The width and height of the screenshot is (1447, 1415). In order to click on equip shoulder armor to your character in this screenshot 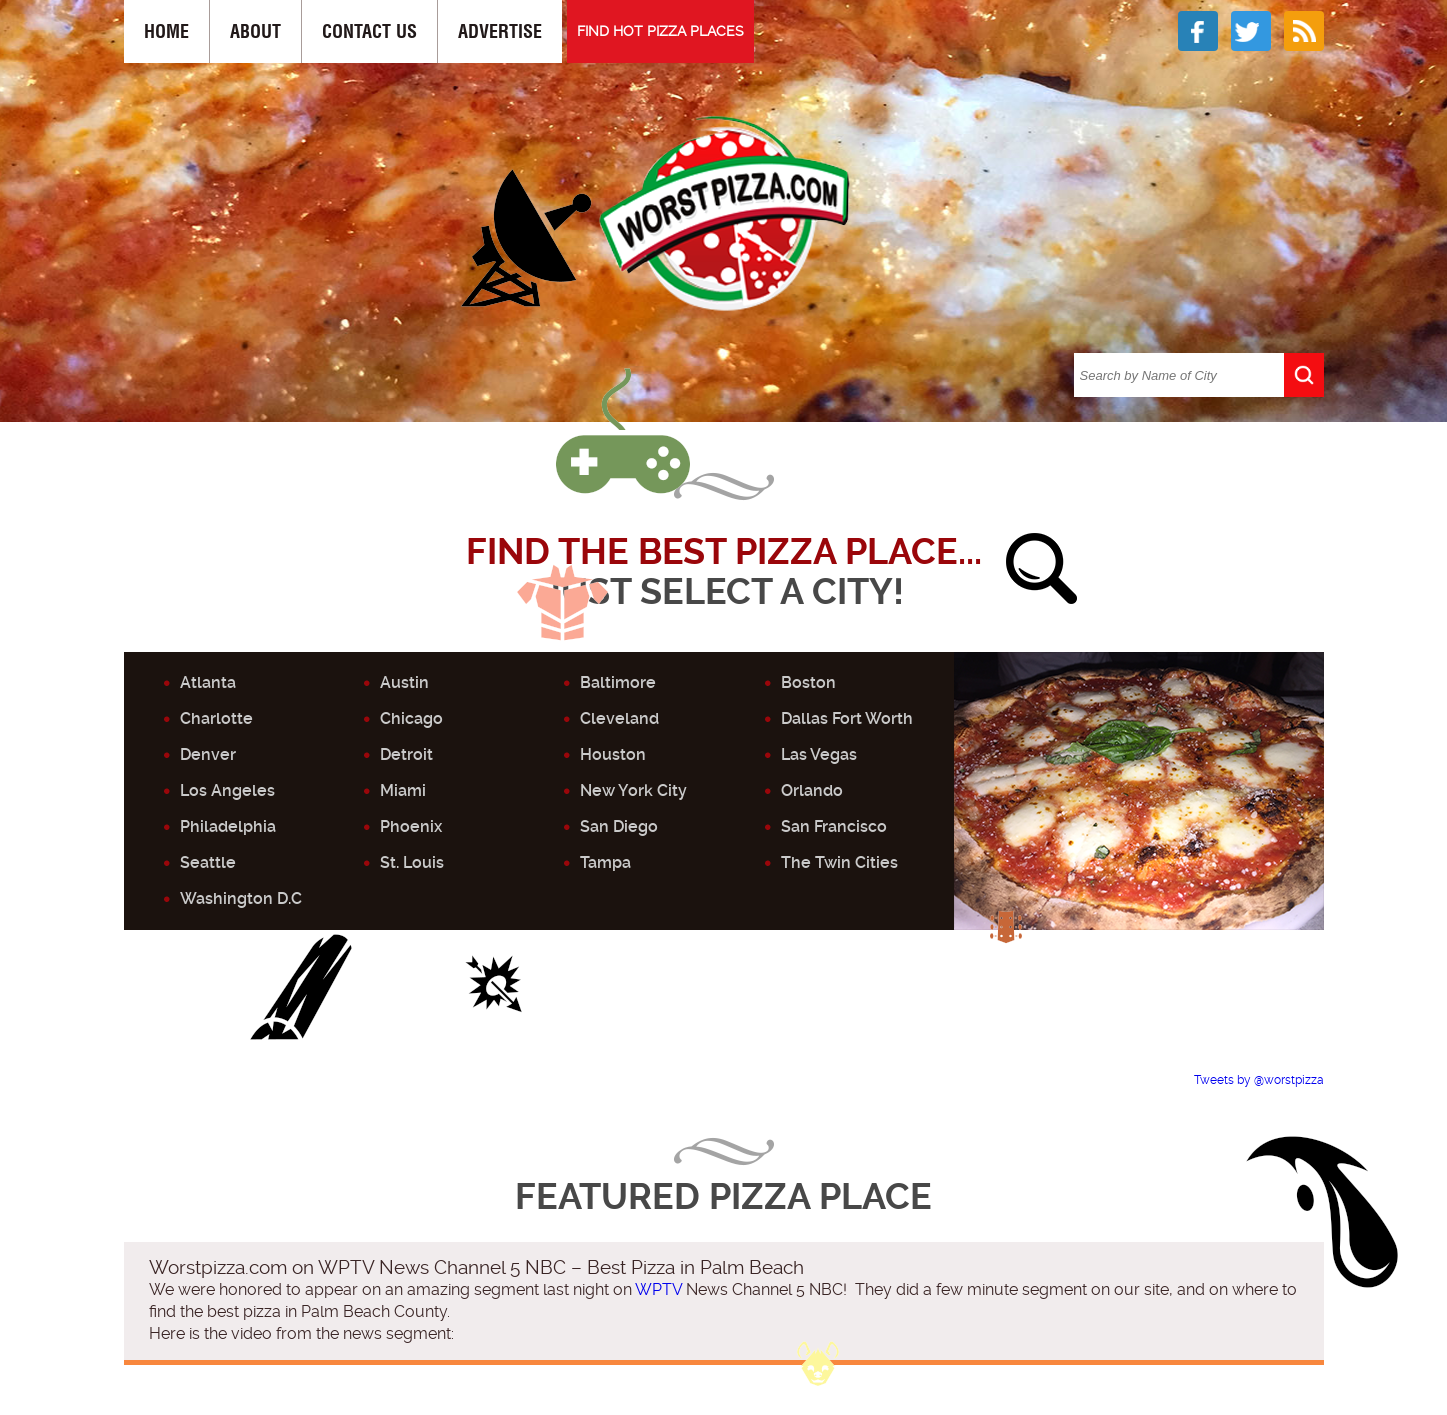, I will do `click(562, 602)`.